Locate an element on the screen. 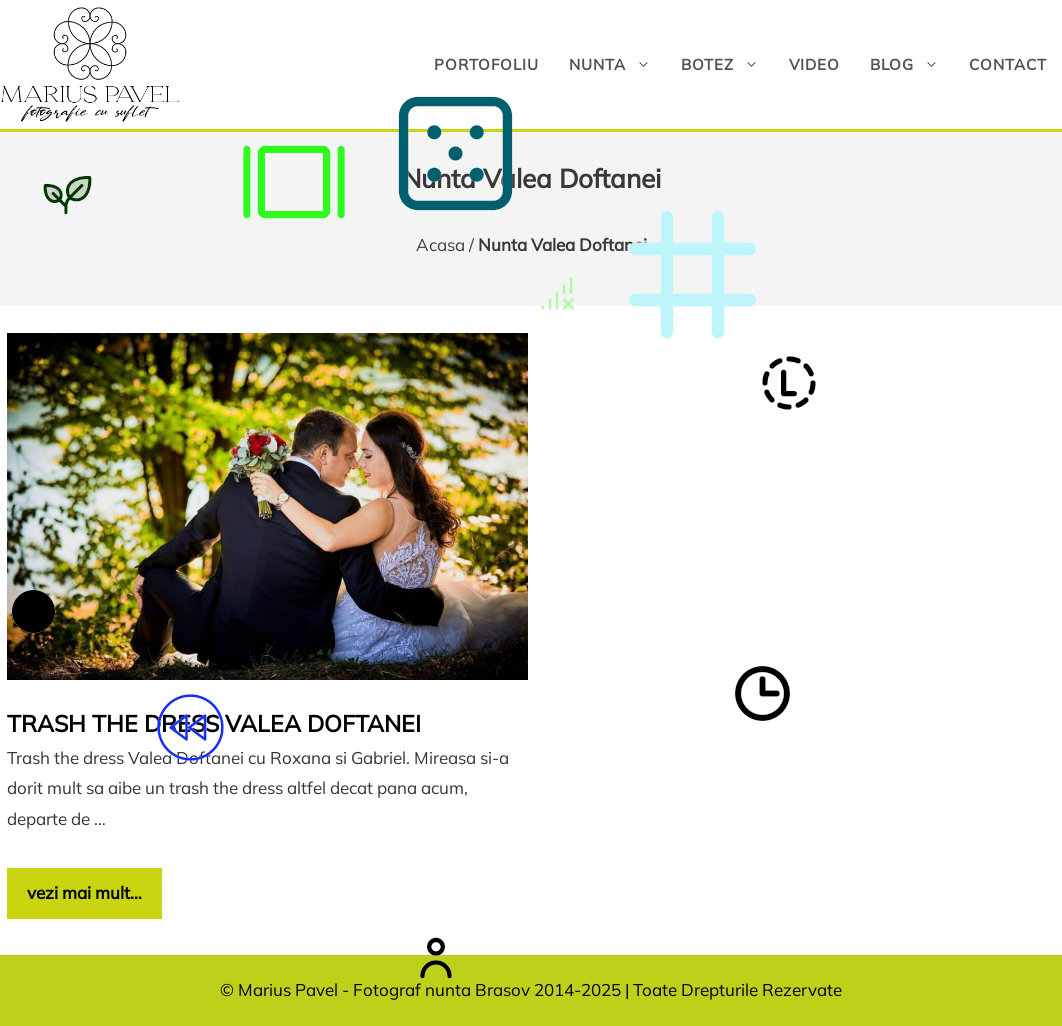  select or mark an item as active is located at coordinates (33, 611).